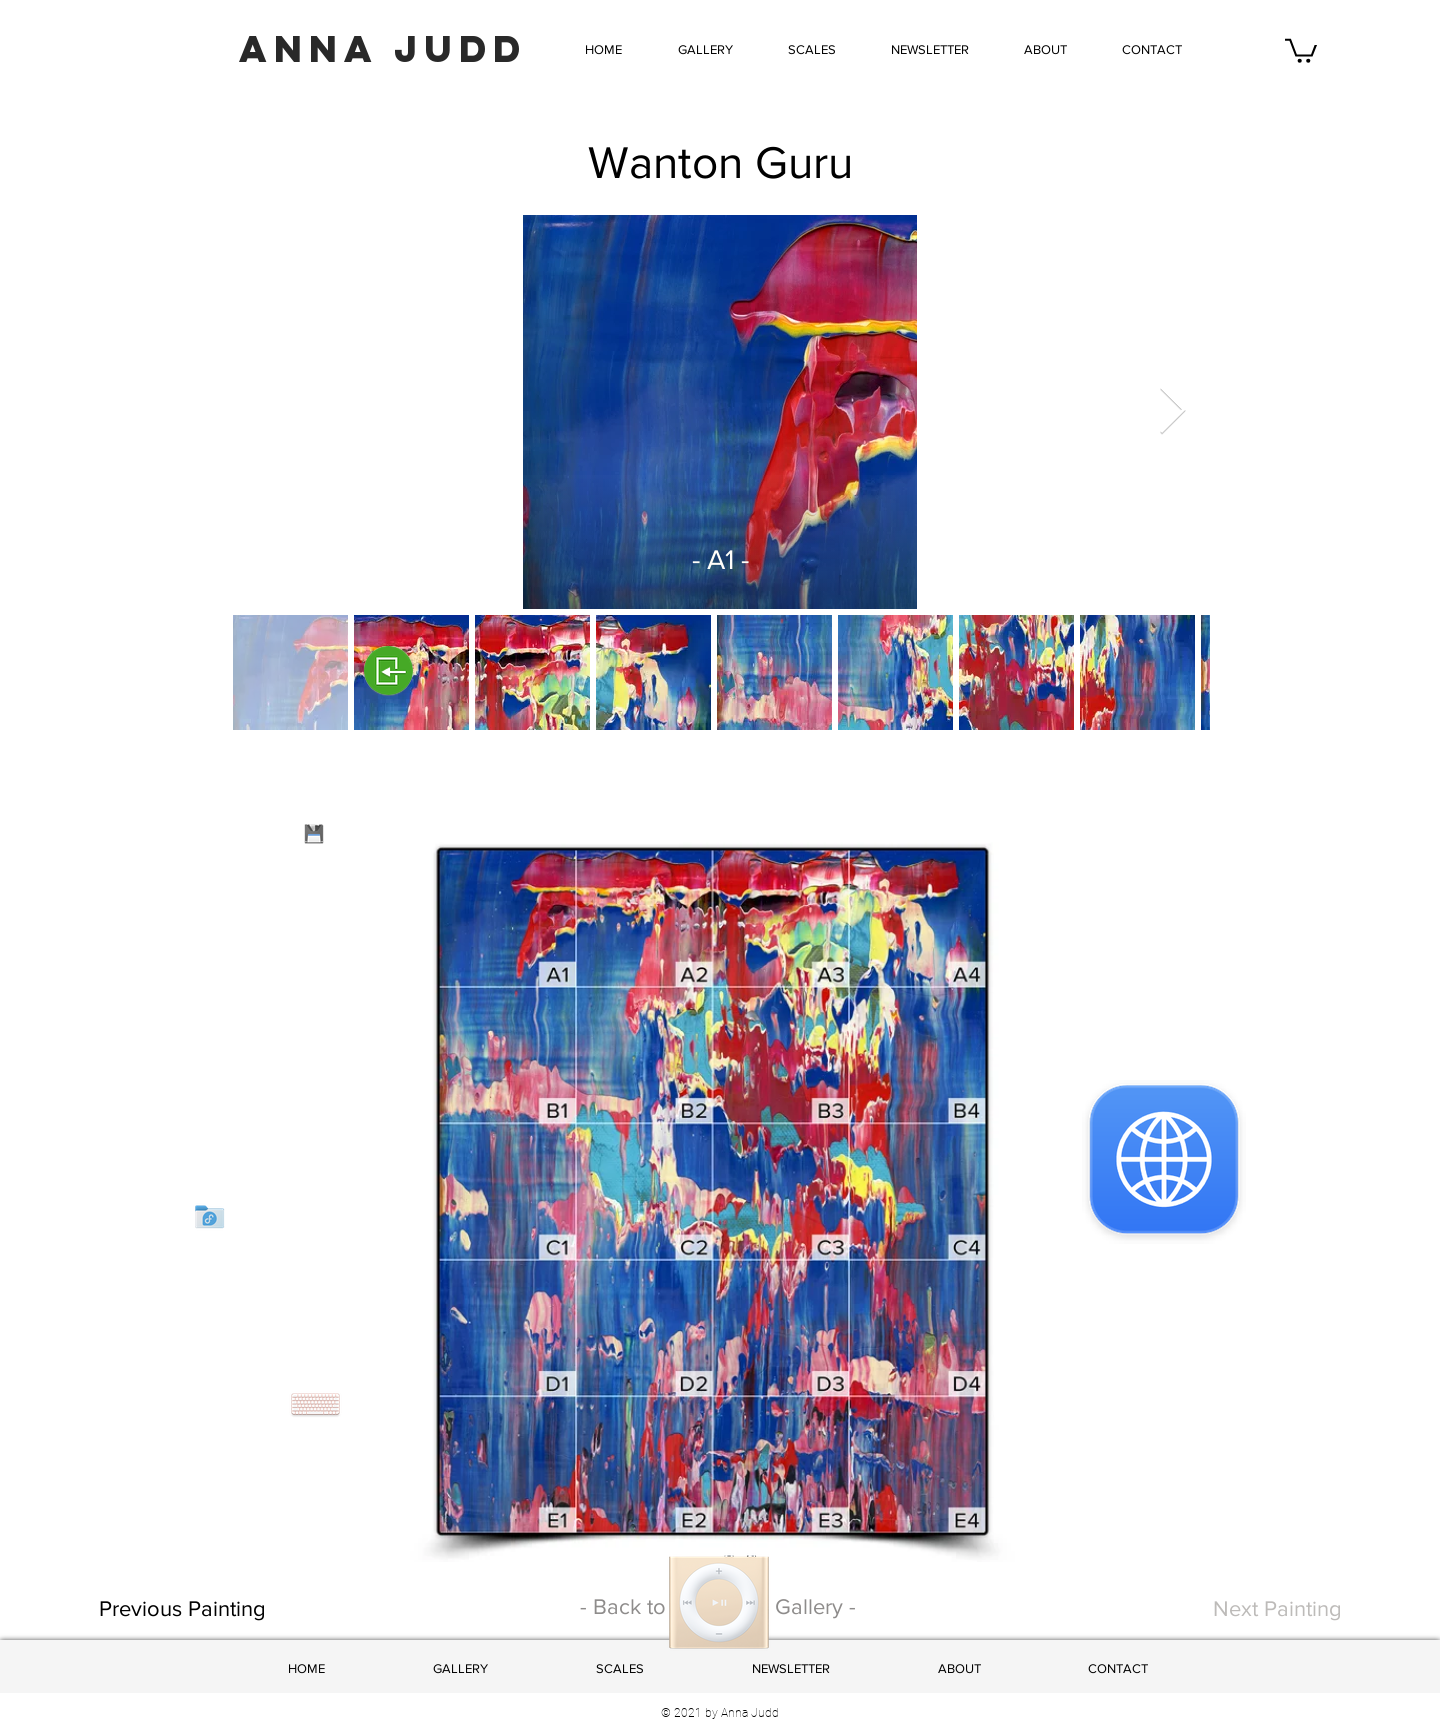  Describe the element at coordinates (315, 1404) in the screenshot. I see `bluetooth keyboard connected` at that location.